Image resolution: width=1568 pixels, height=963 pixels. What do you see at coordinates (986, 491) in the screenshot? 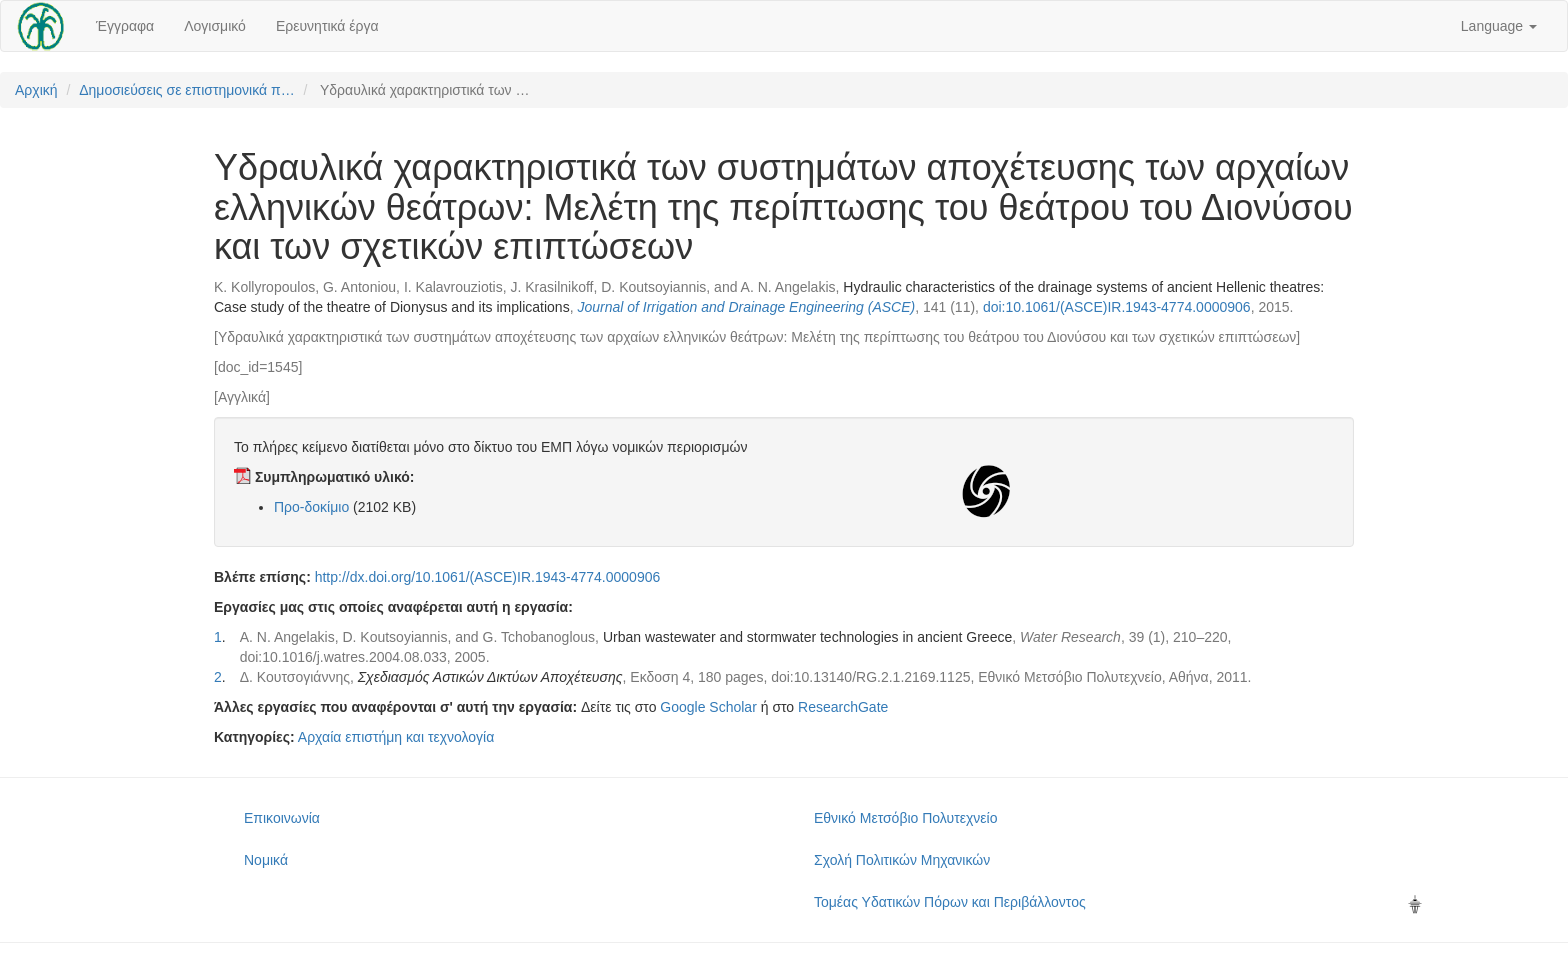
I see `camera shutter or aperture control` at bounding box center [986, 491].